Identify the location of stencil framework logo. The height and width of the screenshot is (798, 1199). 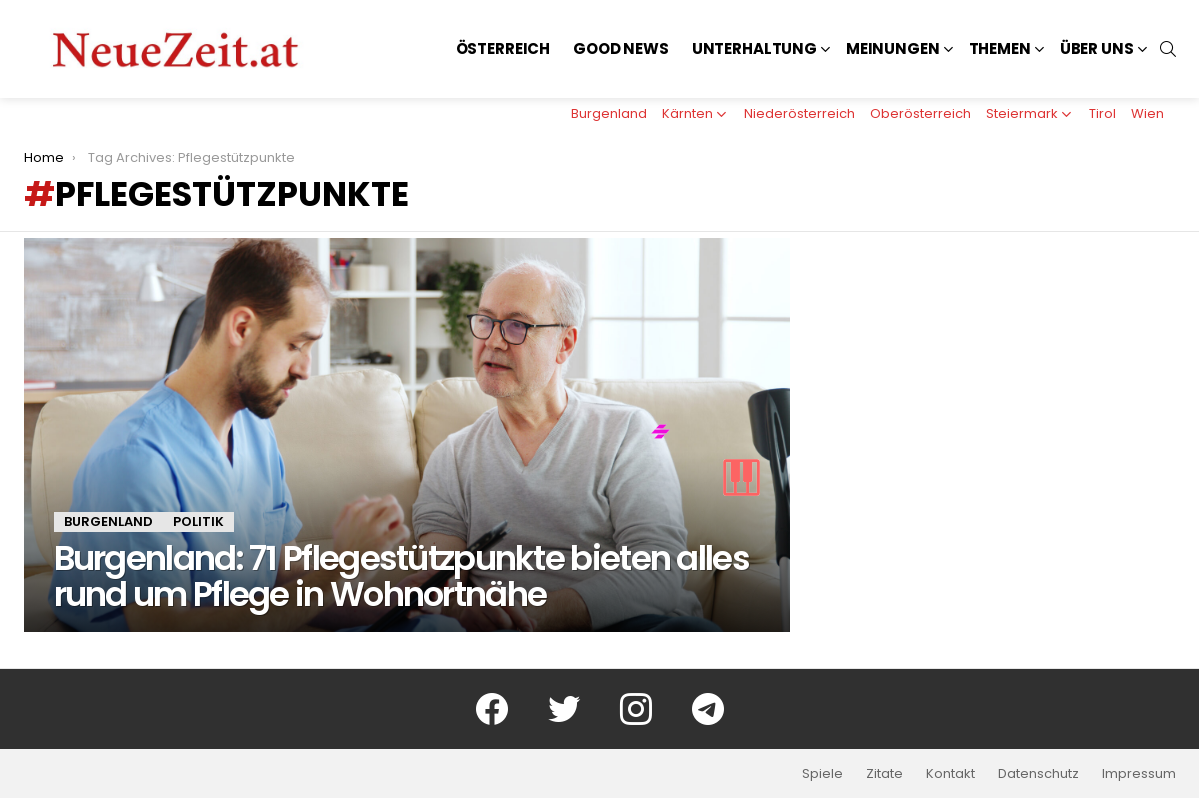
(660, 431).